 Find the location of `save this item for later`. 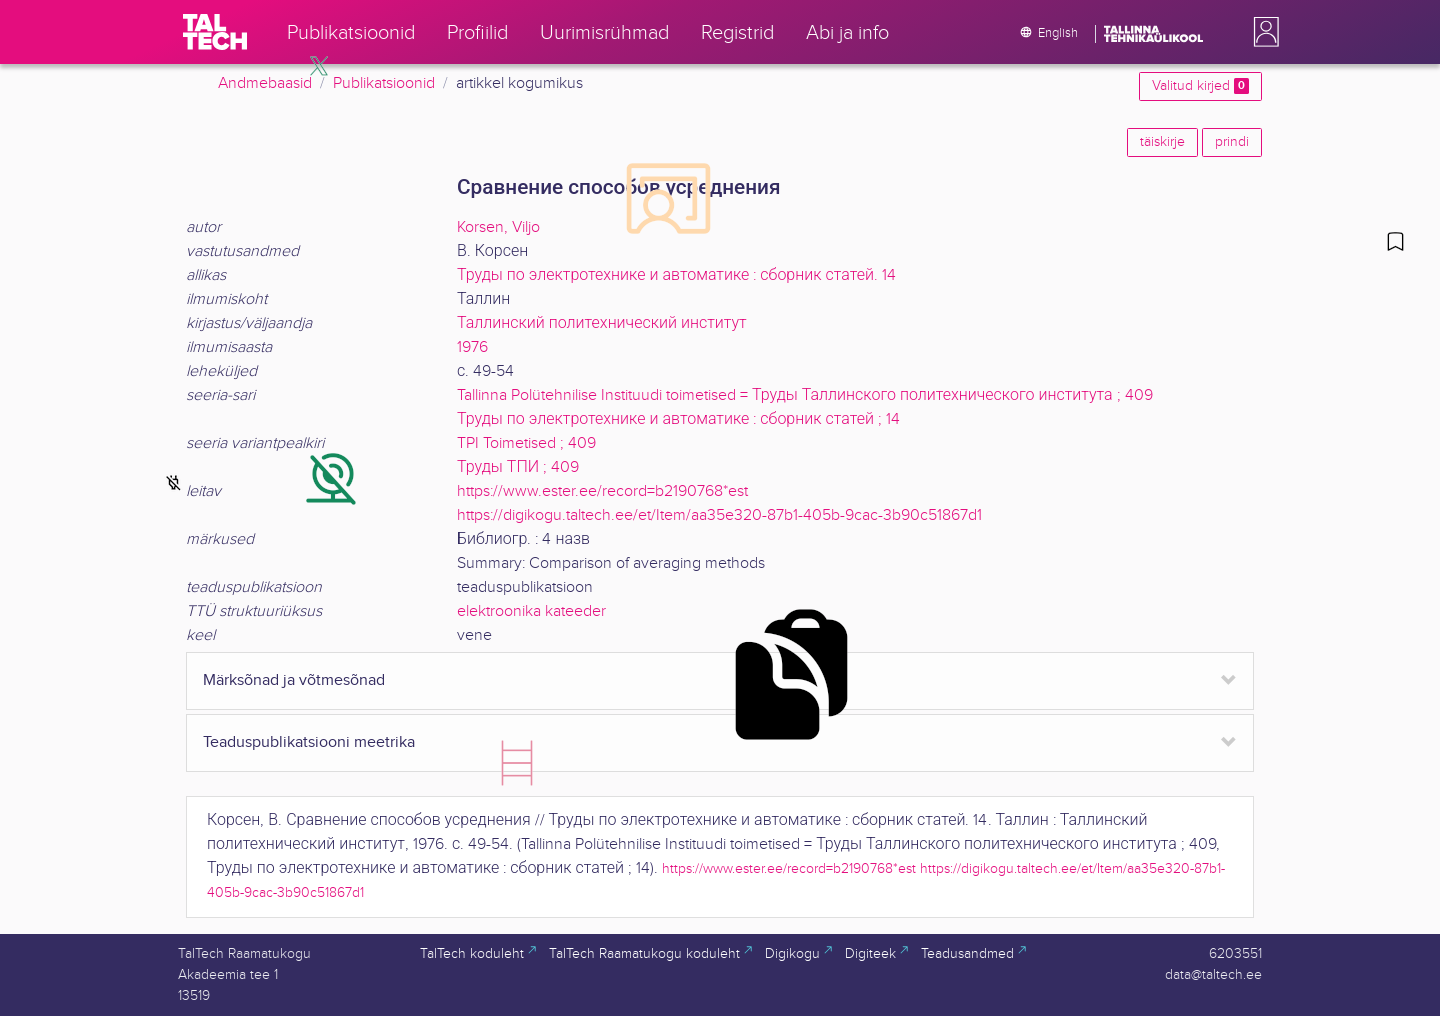

save this item for later is located at coordinates (1395, 241).